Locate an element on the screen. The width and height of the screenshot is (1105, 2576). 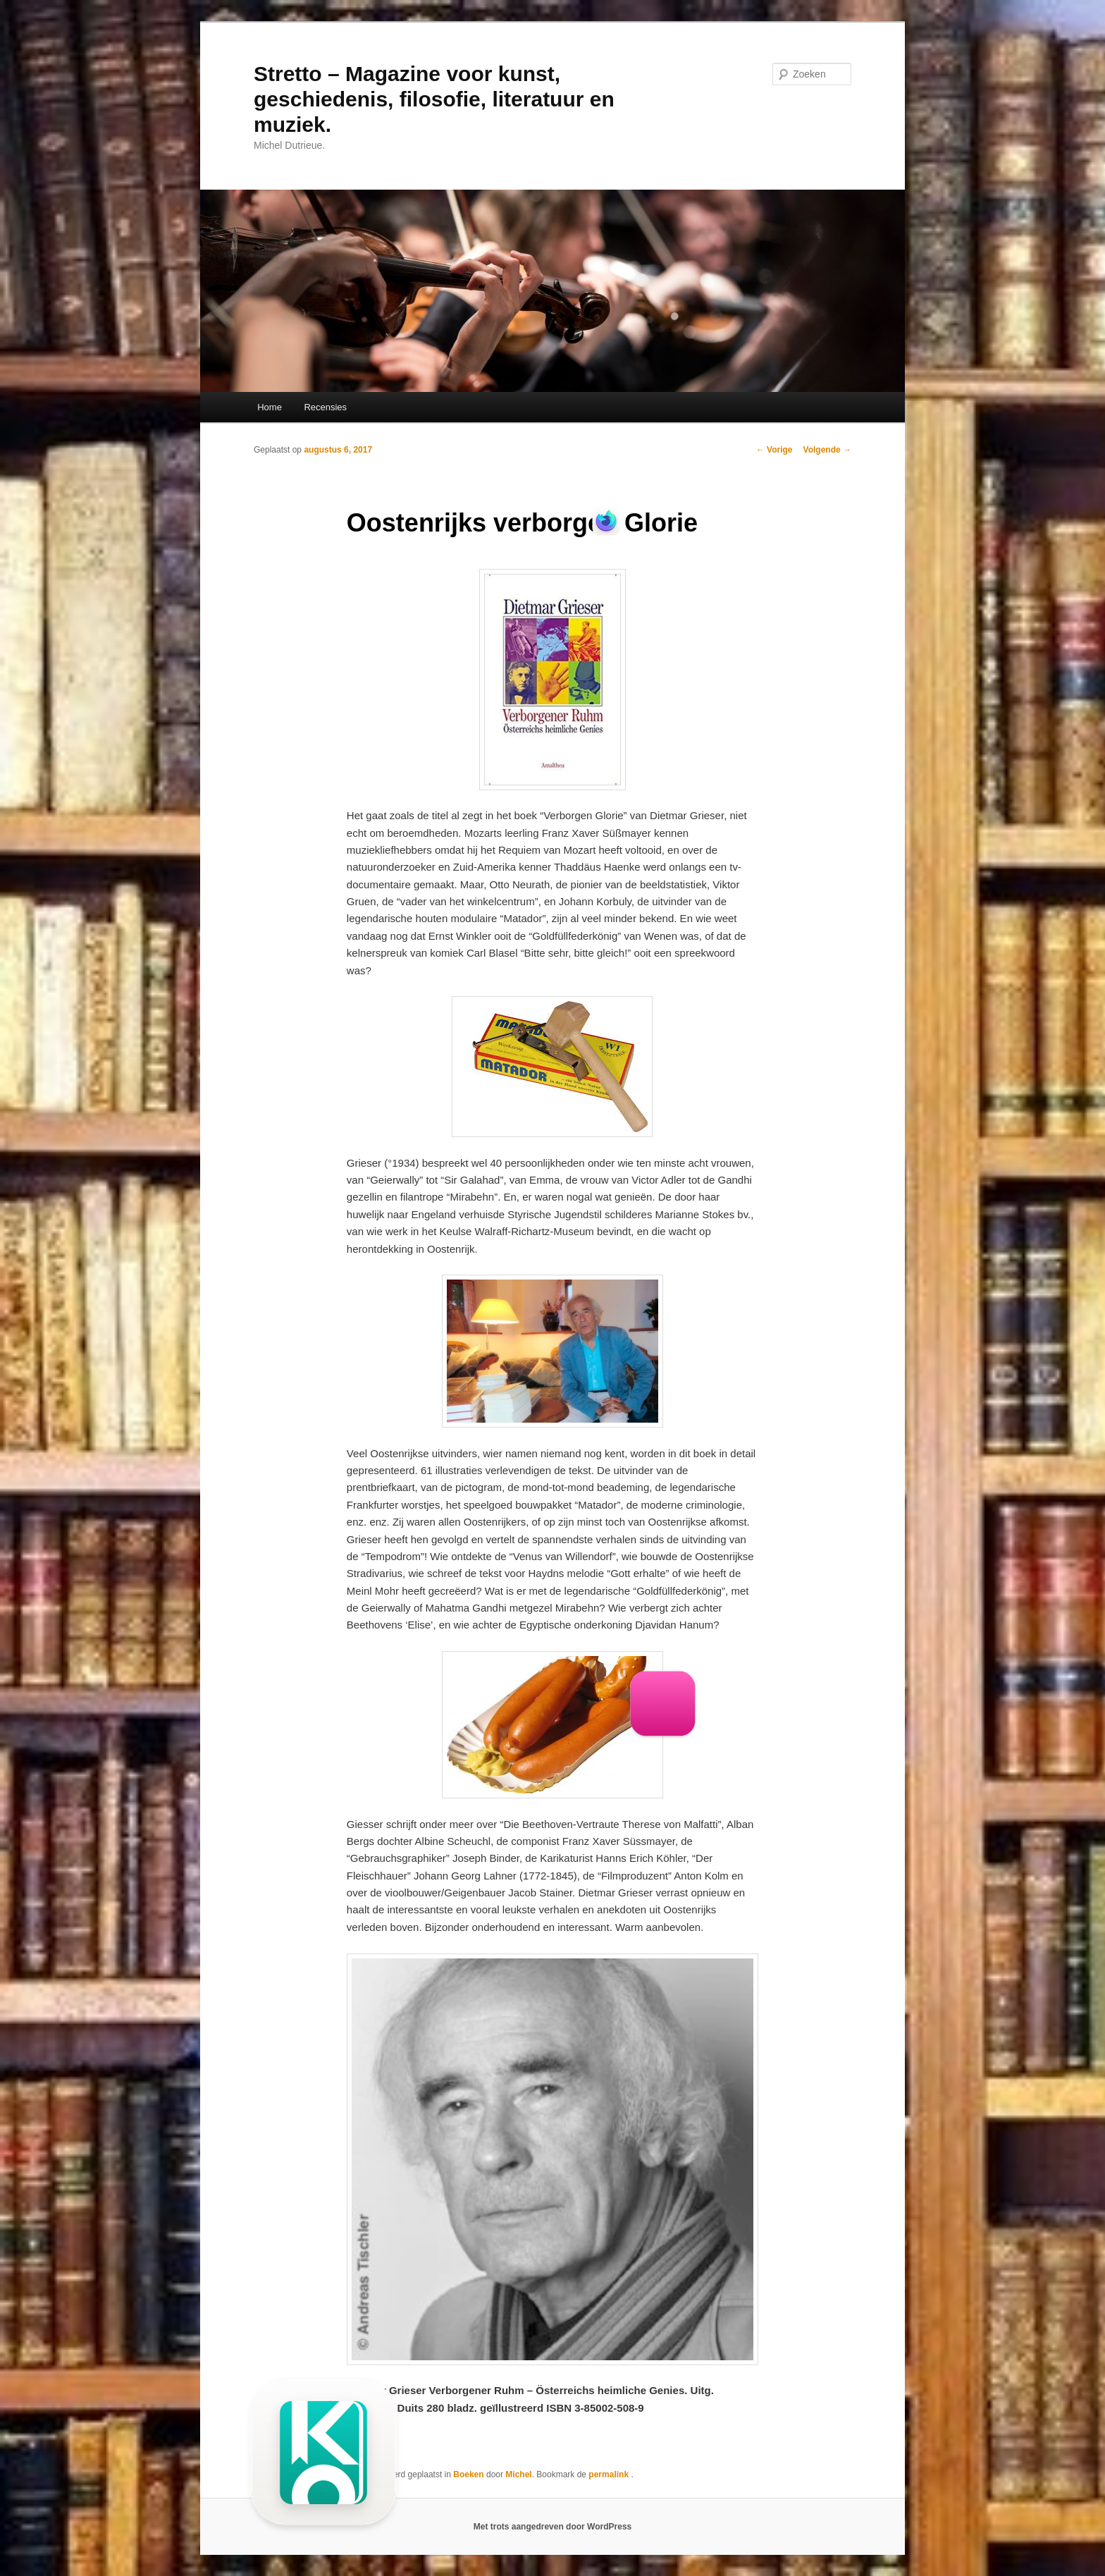
blank app icon template for customization is located at coordinates (662, 1703).